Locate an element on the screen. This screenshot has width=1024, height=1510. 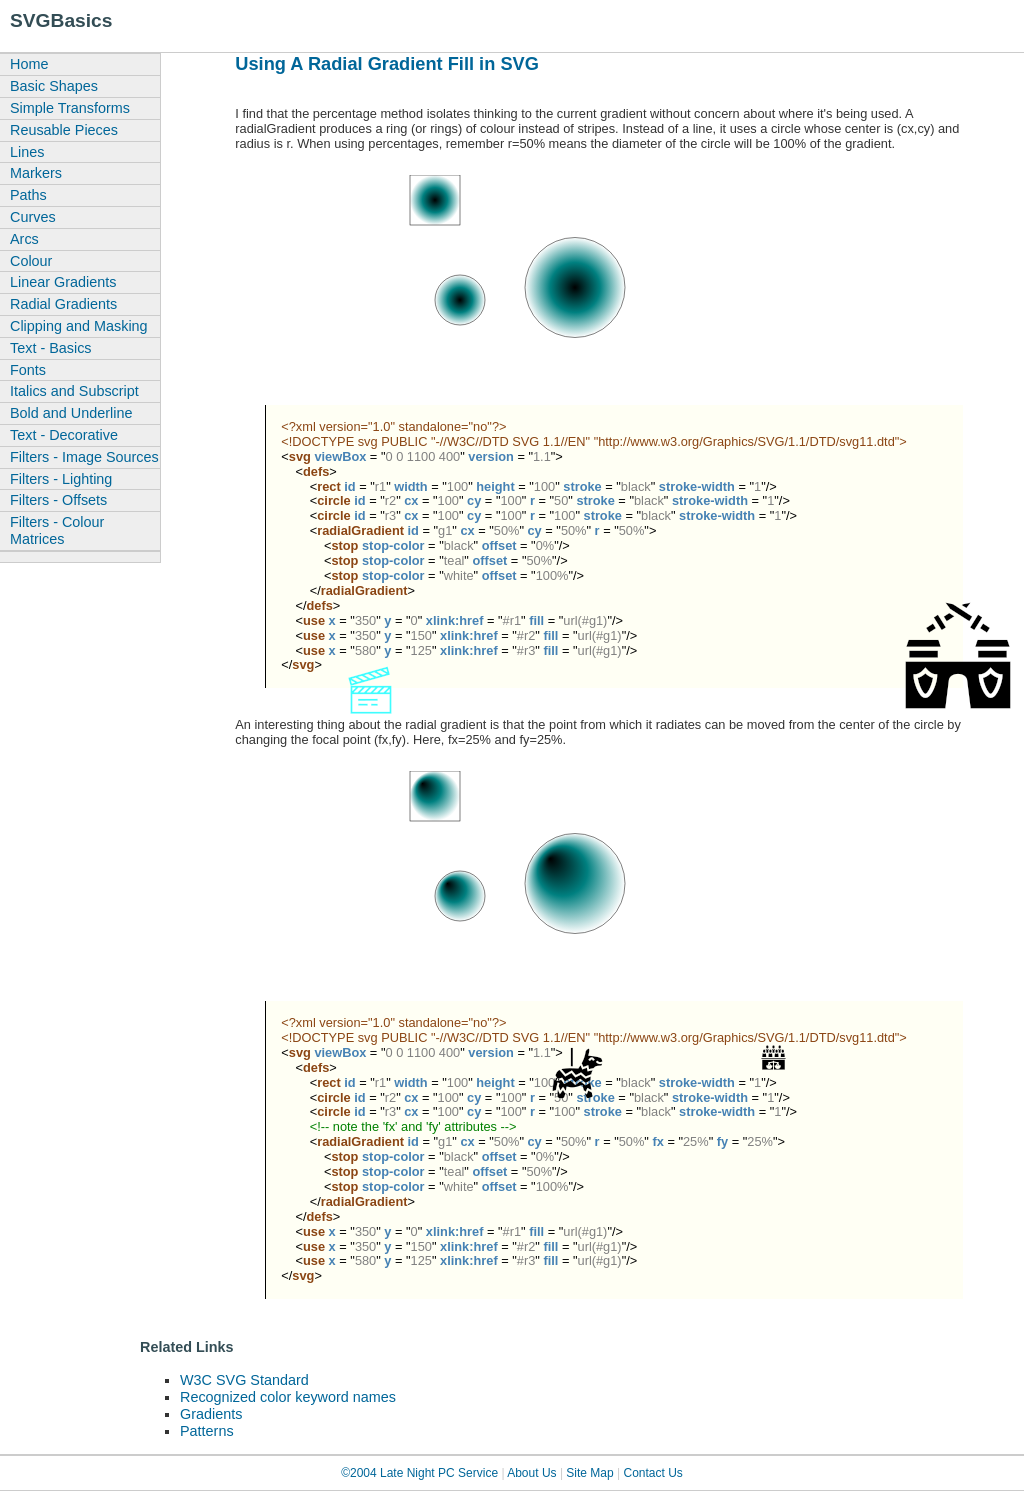
access military or troop buildings is located at coordinates (958, 656).